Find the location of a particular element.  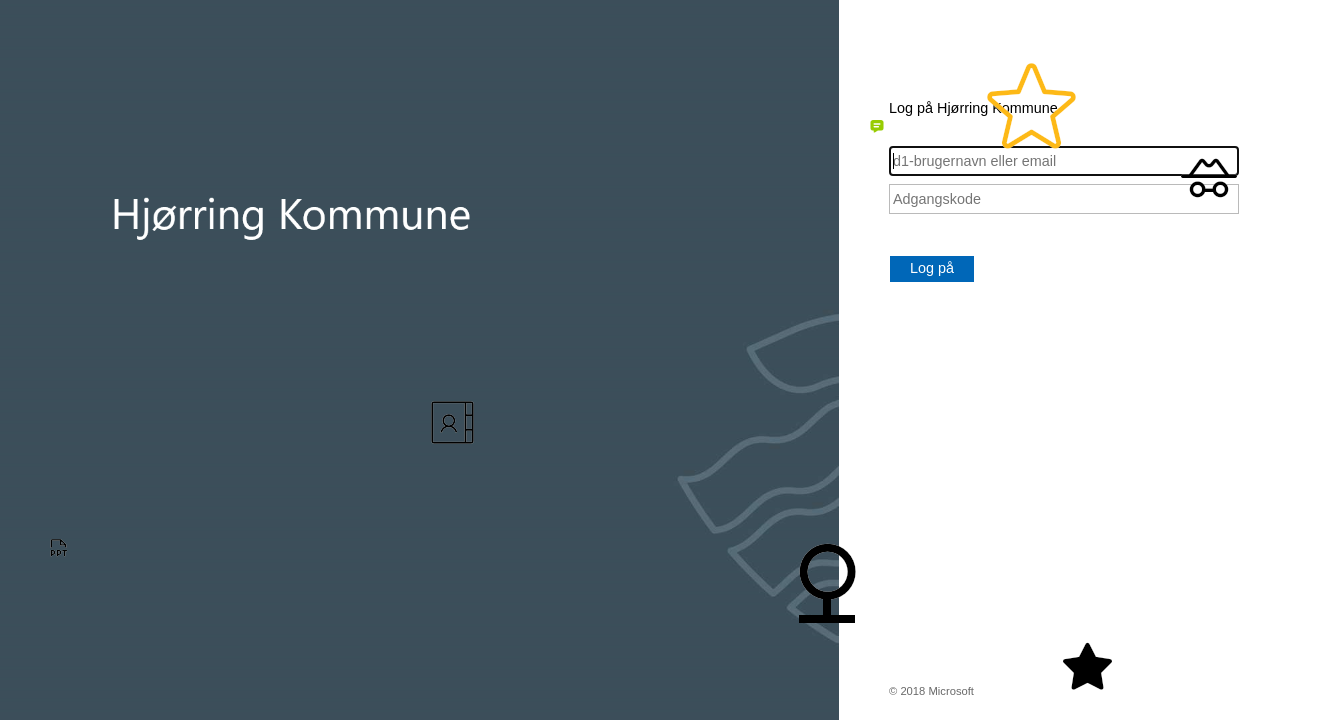

view nature or outdoor-related content is located at coordinates (827, 583).